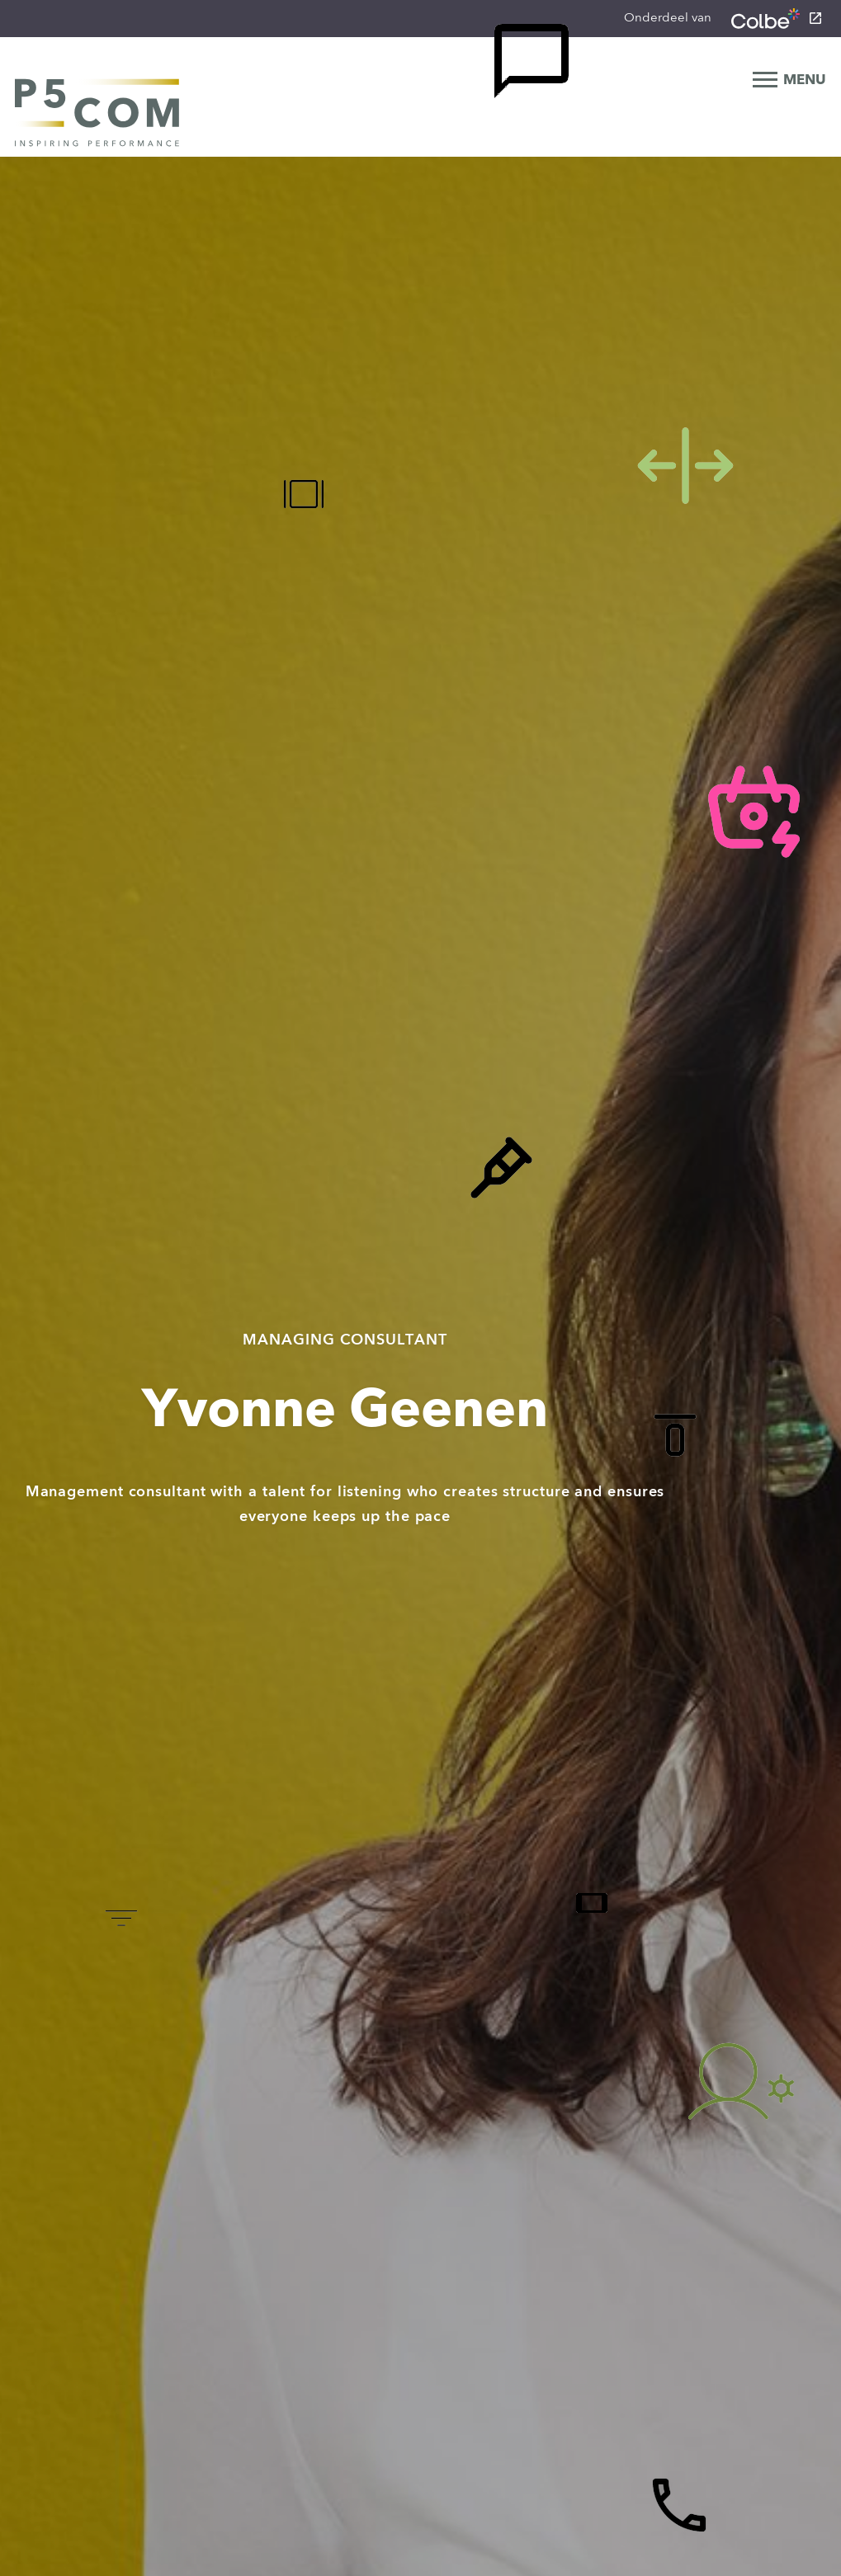 Image resolution: width=841 pixels, height=2576 pixels. What do you see at coordinates (679, 2505) in the screenshot?
I see `make a phone call` at bounding box center [679, 2505].